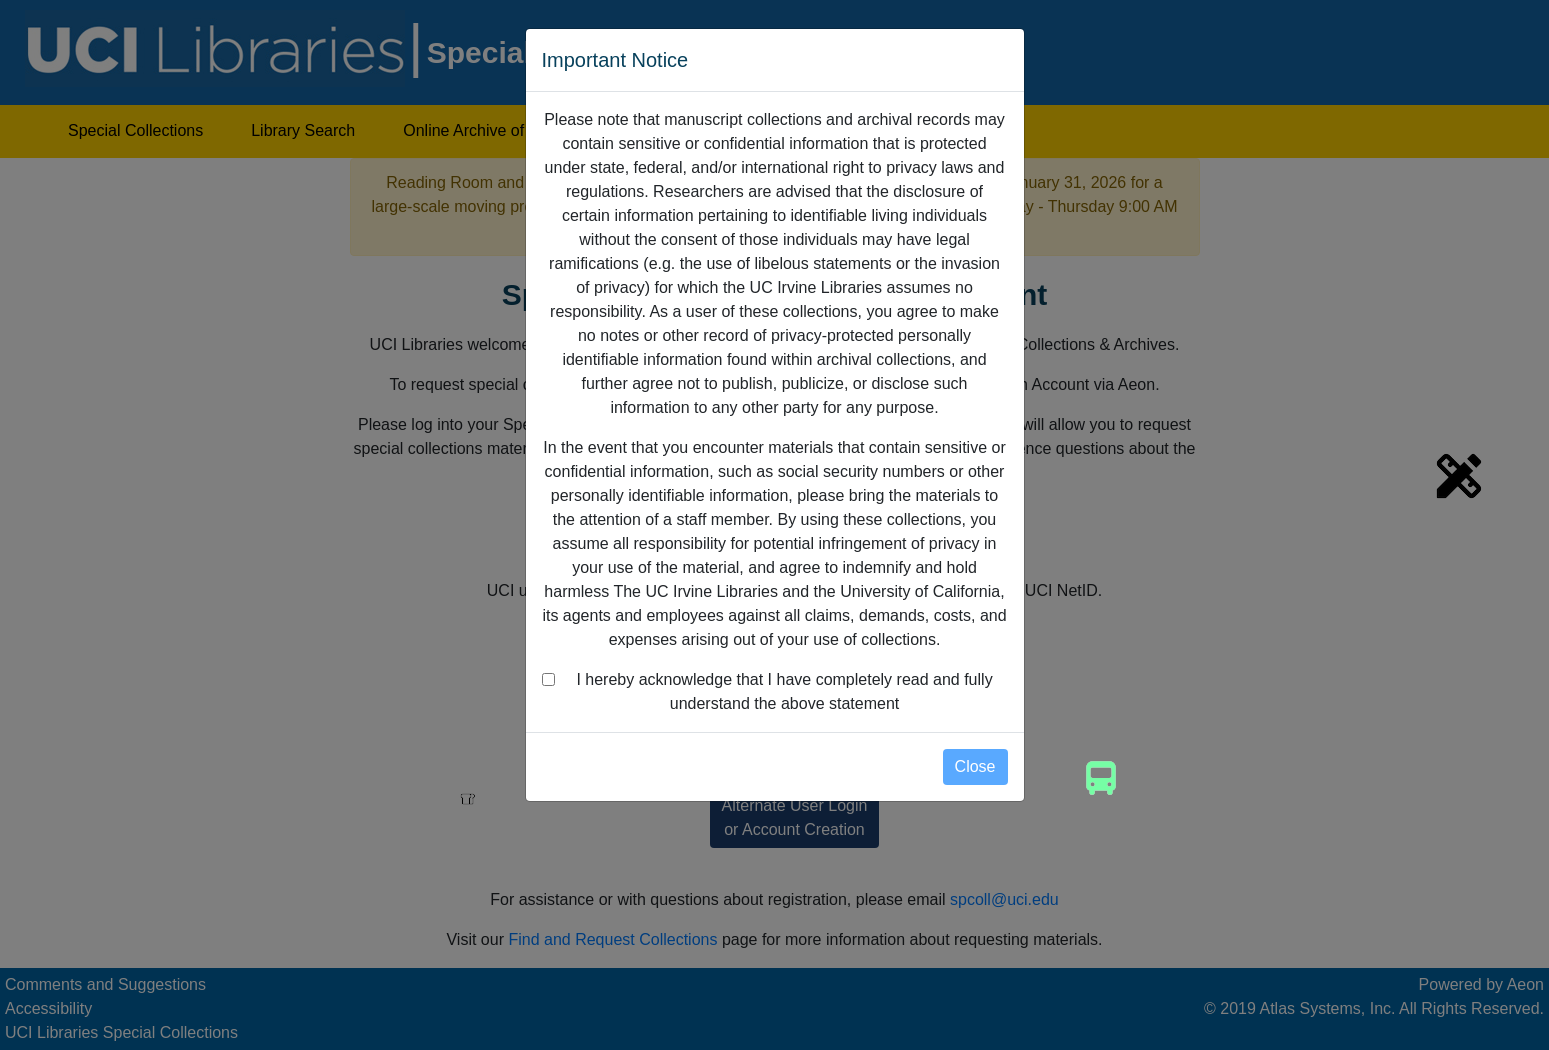  Describe the element at coordinates (1101, 778) in the screenshot. I see `view bus routes or schedules` at that location.